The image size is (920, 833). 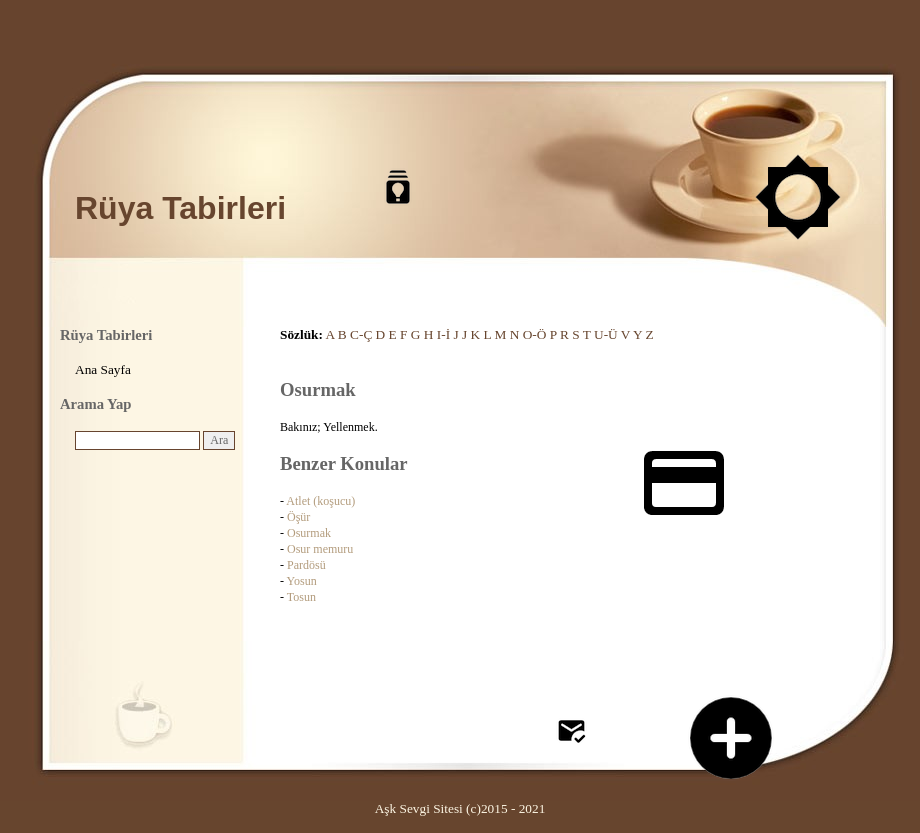 What do you see at coordinates (571, 730) in the screenshot?
I see `mark email as read` at bounding box center [571, 730].